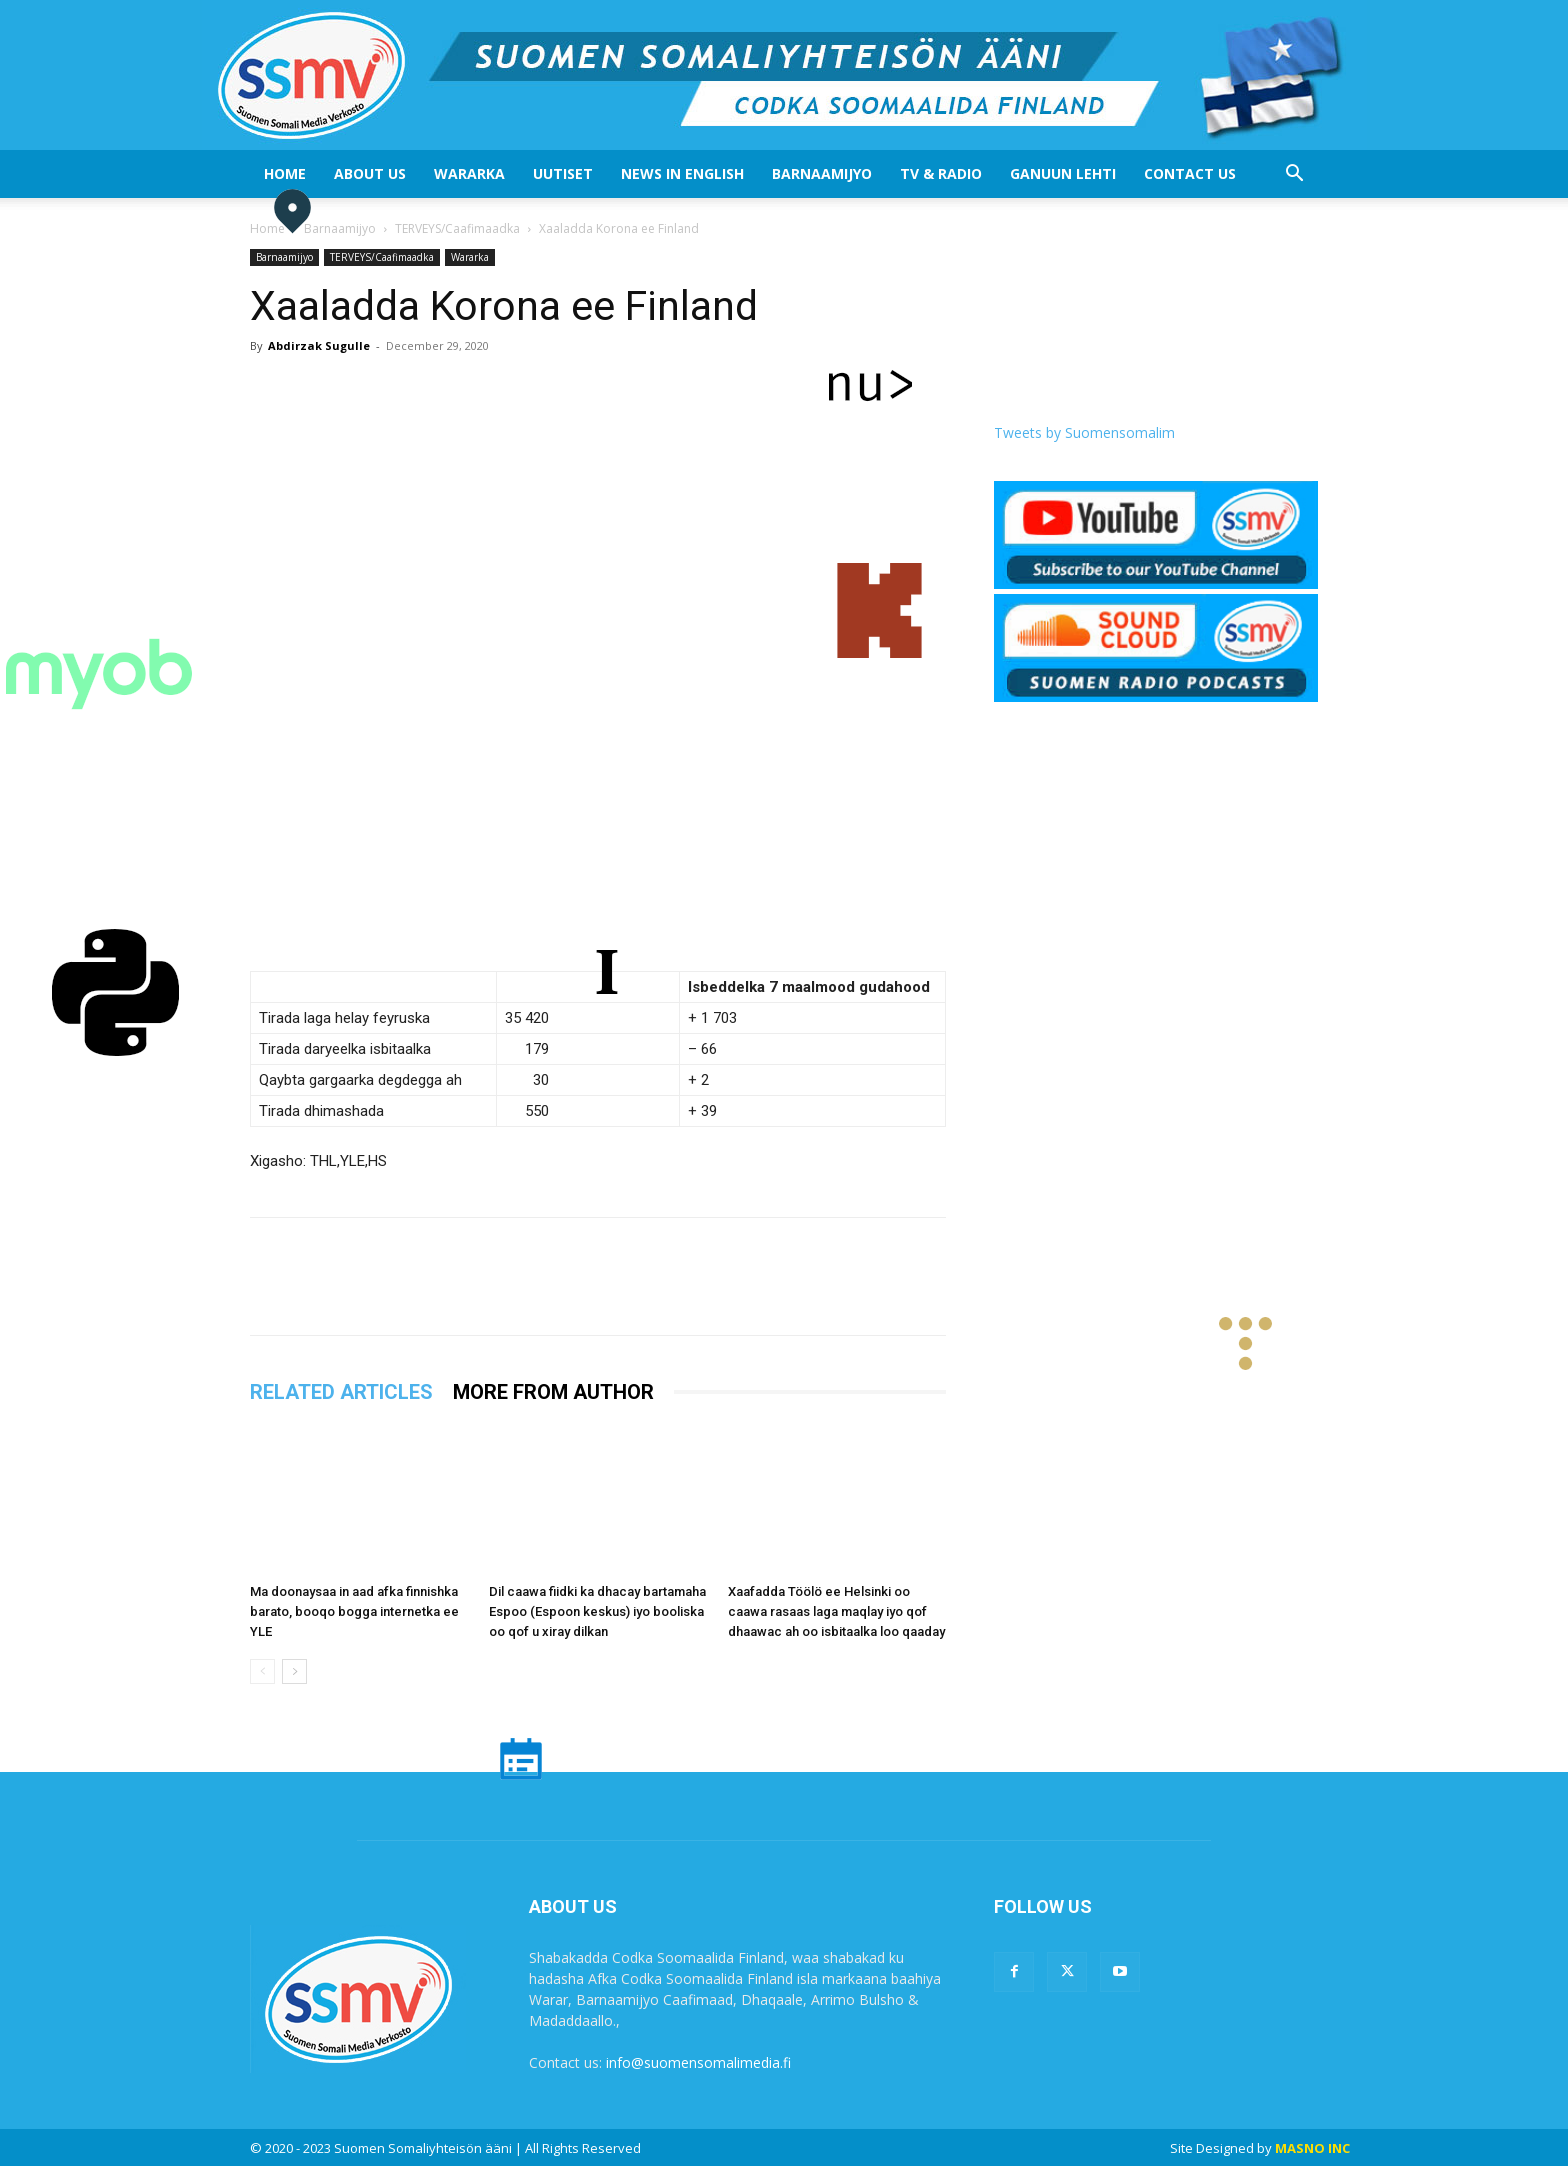 This screenshot has height=2166, width=1568. What do you see at coordinates (521, 1761) in the screenshot?
I see `view calendar tasks and to-do items` at bounding box center [521, 1761].